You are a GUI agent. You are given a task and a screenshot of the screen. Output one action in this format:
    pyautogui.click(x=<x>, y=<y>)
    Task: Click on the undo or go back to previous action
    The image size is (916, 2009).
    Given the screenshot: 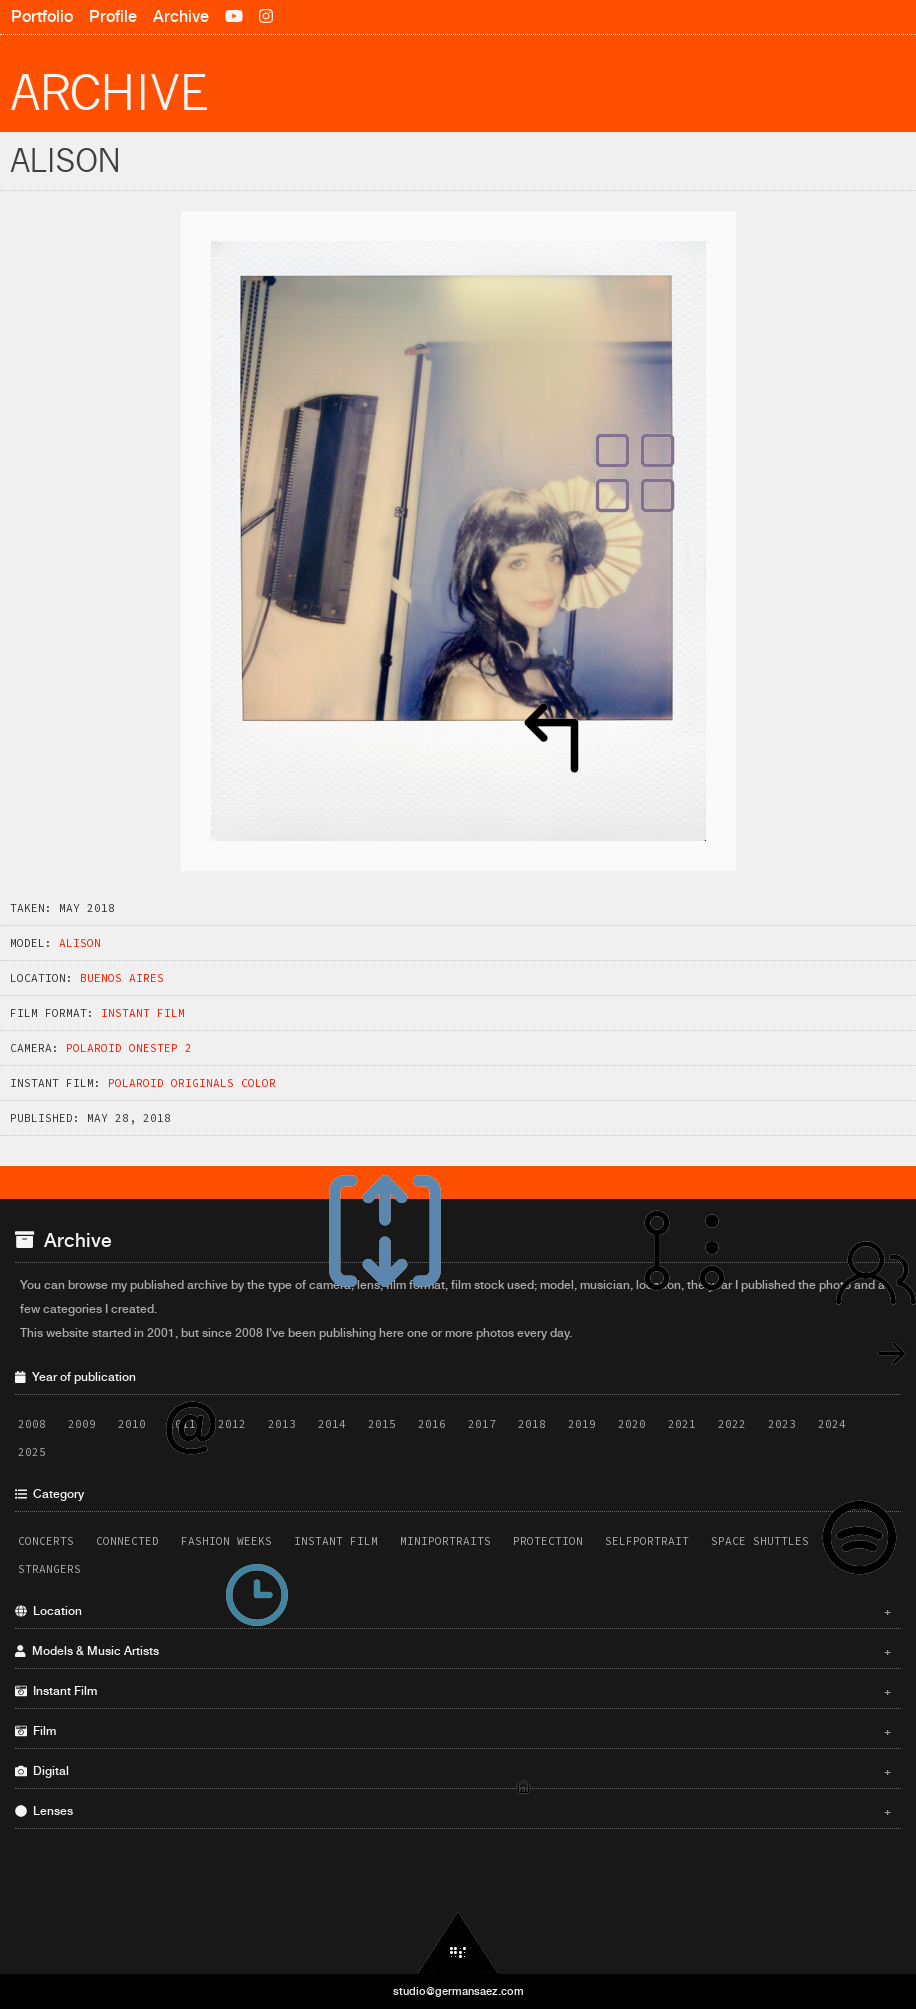 What is the action you would take?
    pyautogui.click(x=554, y=738)
    